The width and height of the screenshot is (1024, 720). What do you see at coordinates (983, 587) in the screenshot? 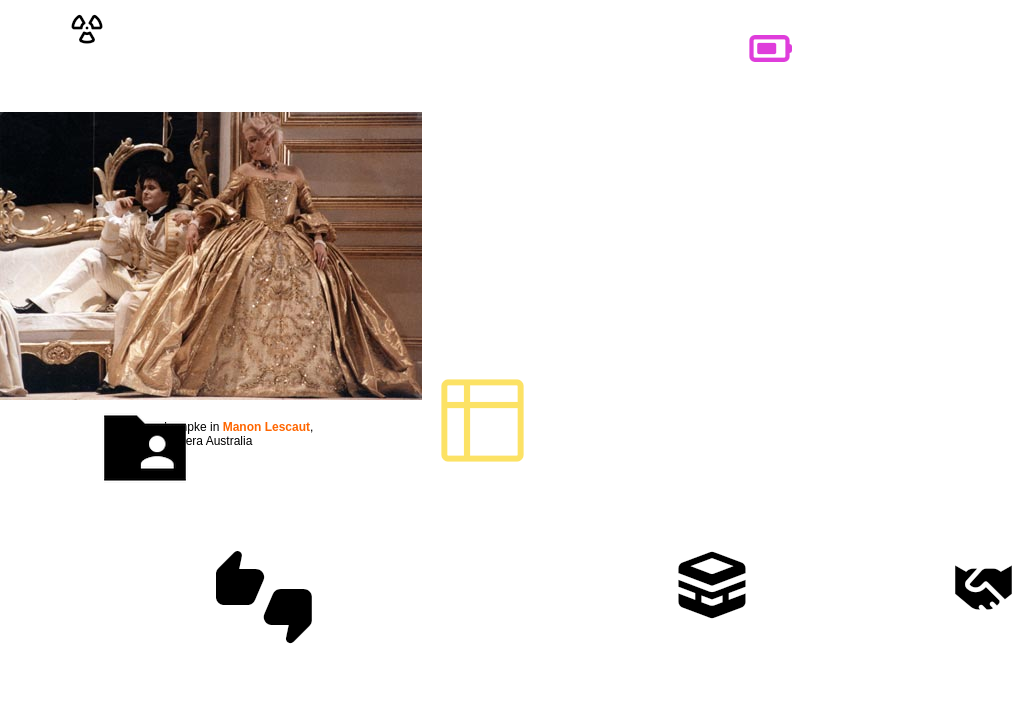
I see `confirm a partnership or agreement` at bounding box center [983, 587].